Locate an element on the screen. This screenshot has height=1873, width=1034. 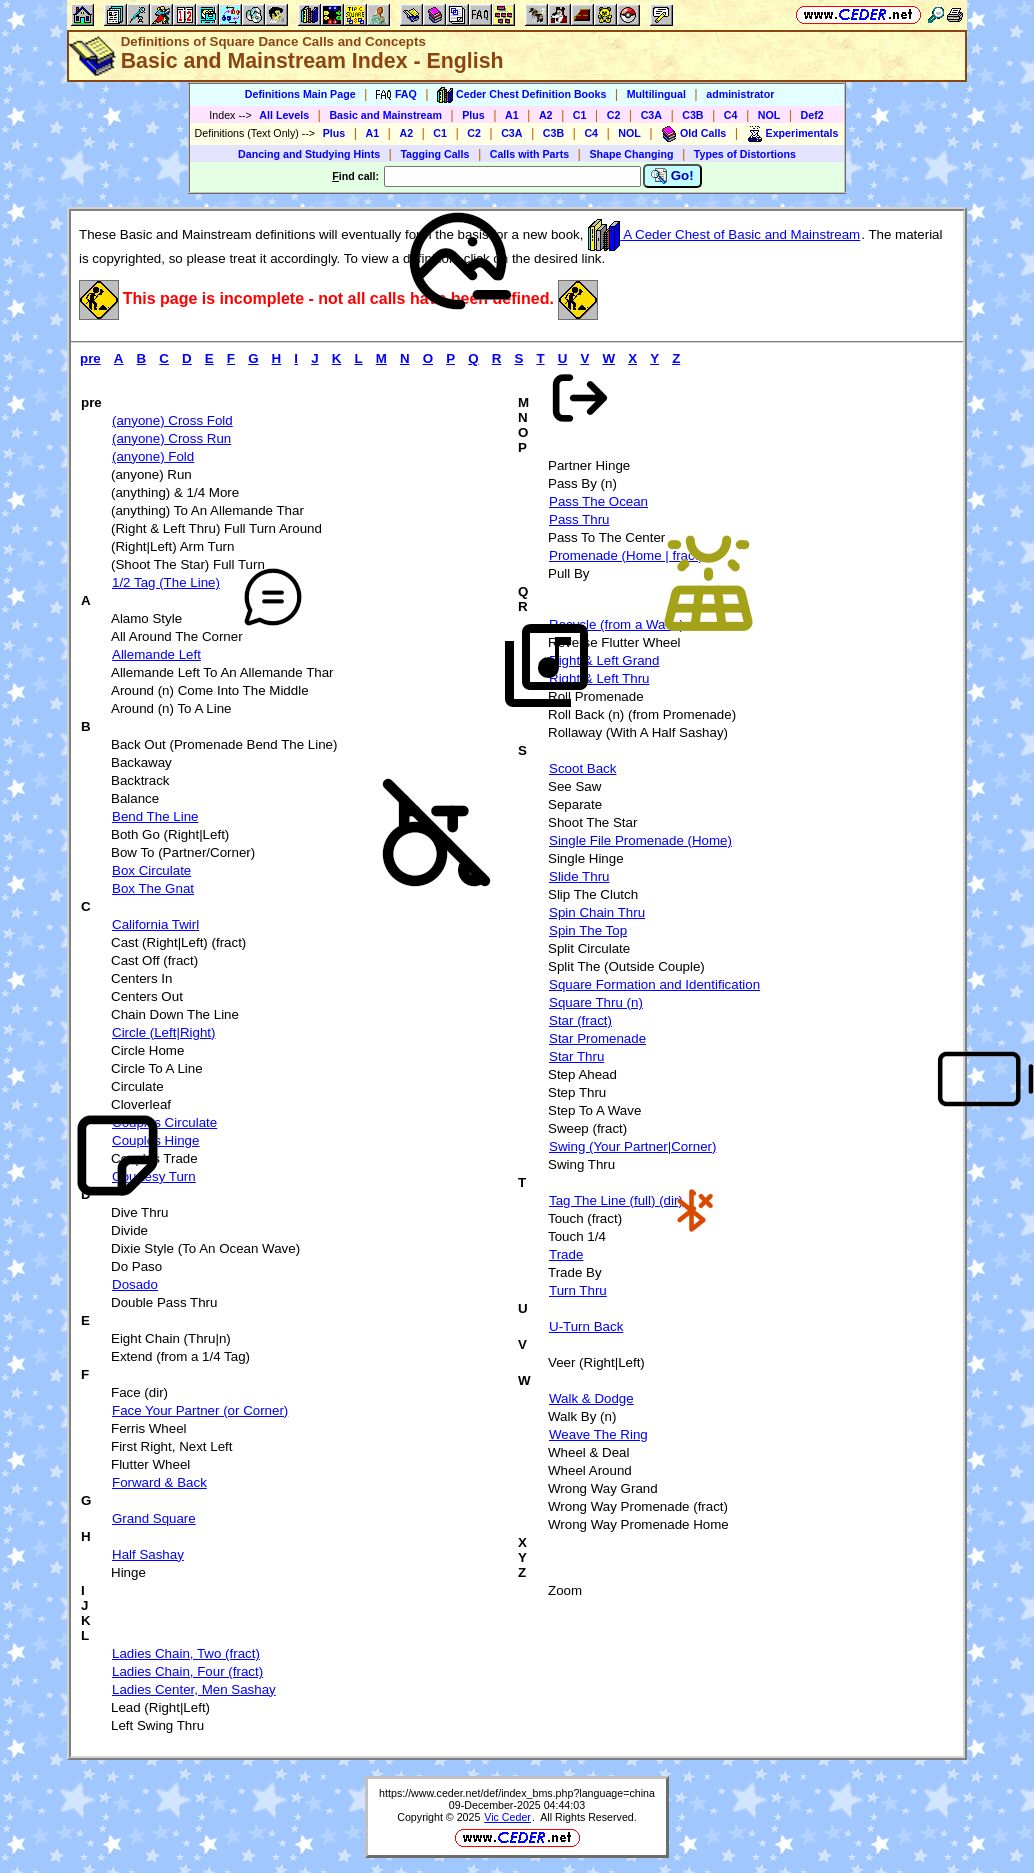
sign out of your account is located at coordinates (580, 398).